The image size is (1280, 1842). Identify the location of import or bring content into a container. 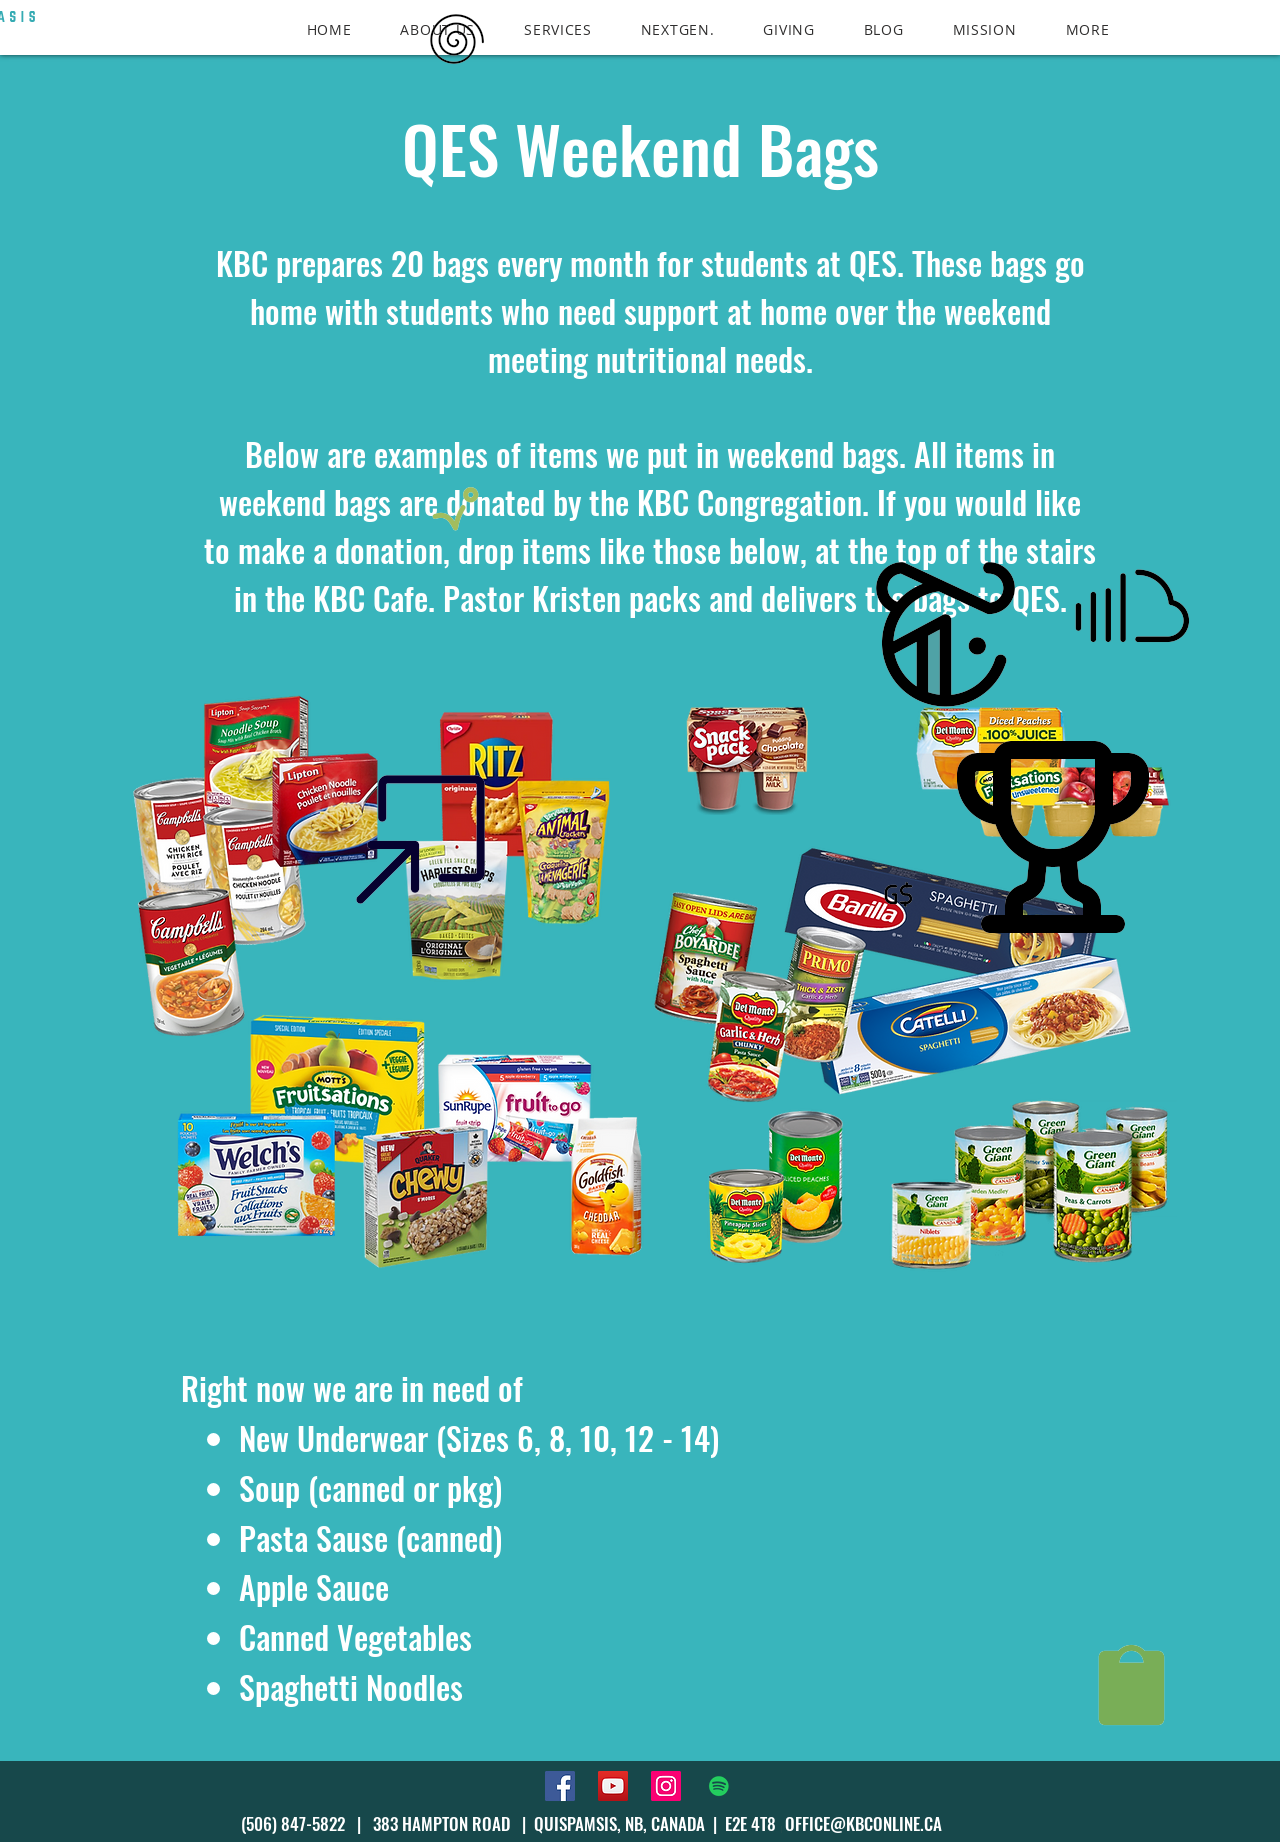
(420, 839).